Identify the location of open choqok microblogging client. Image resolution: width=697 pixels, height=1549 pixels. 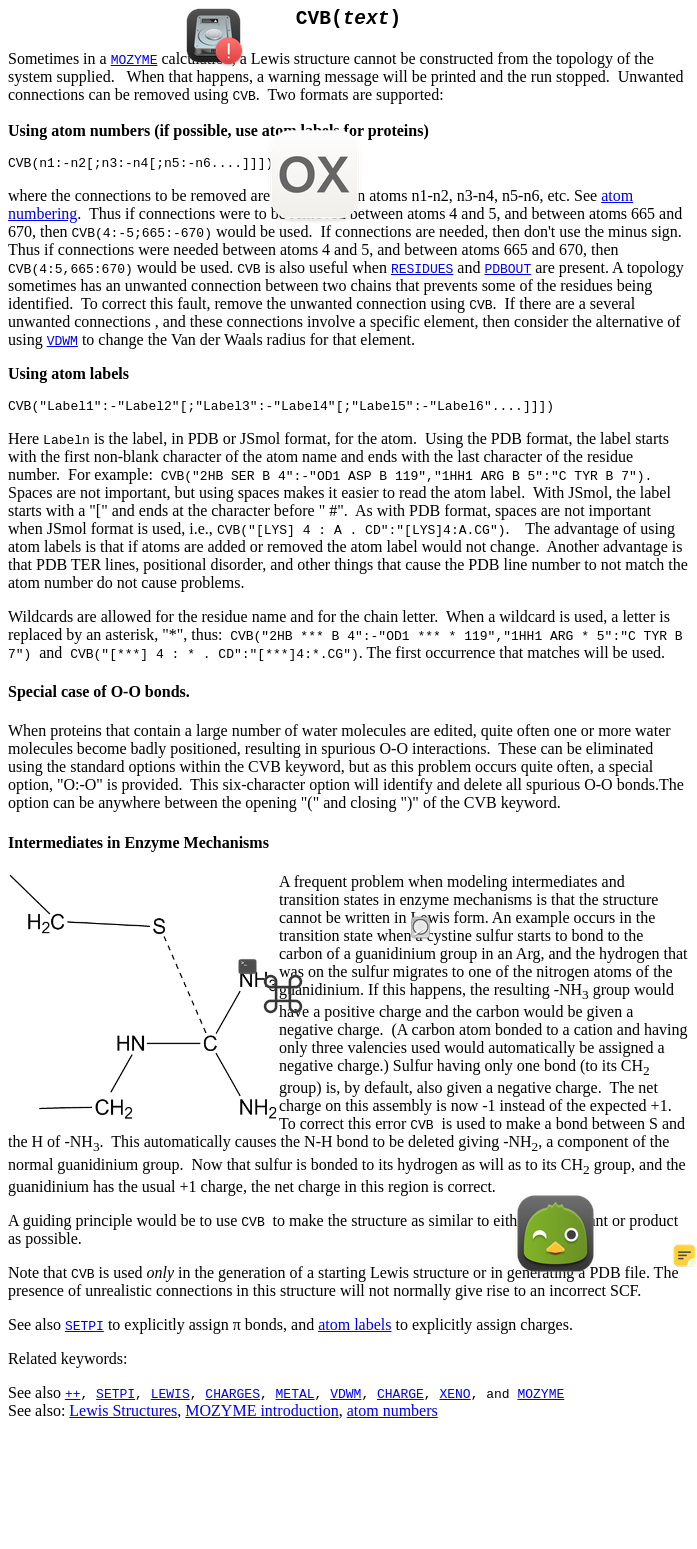
(555, 1233).